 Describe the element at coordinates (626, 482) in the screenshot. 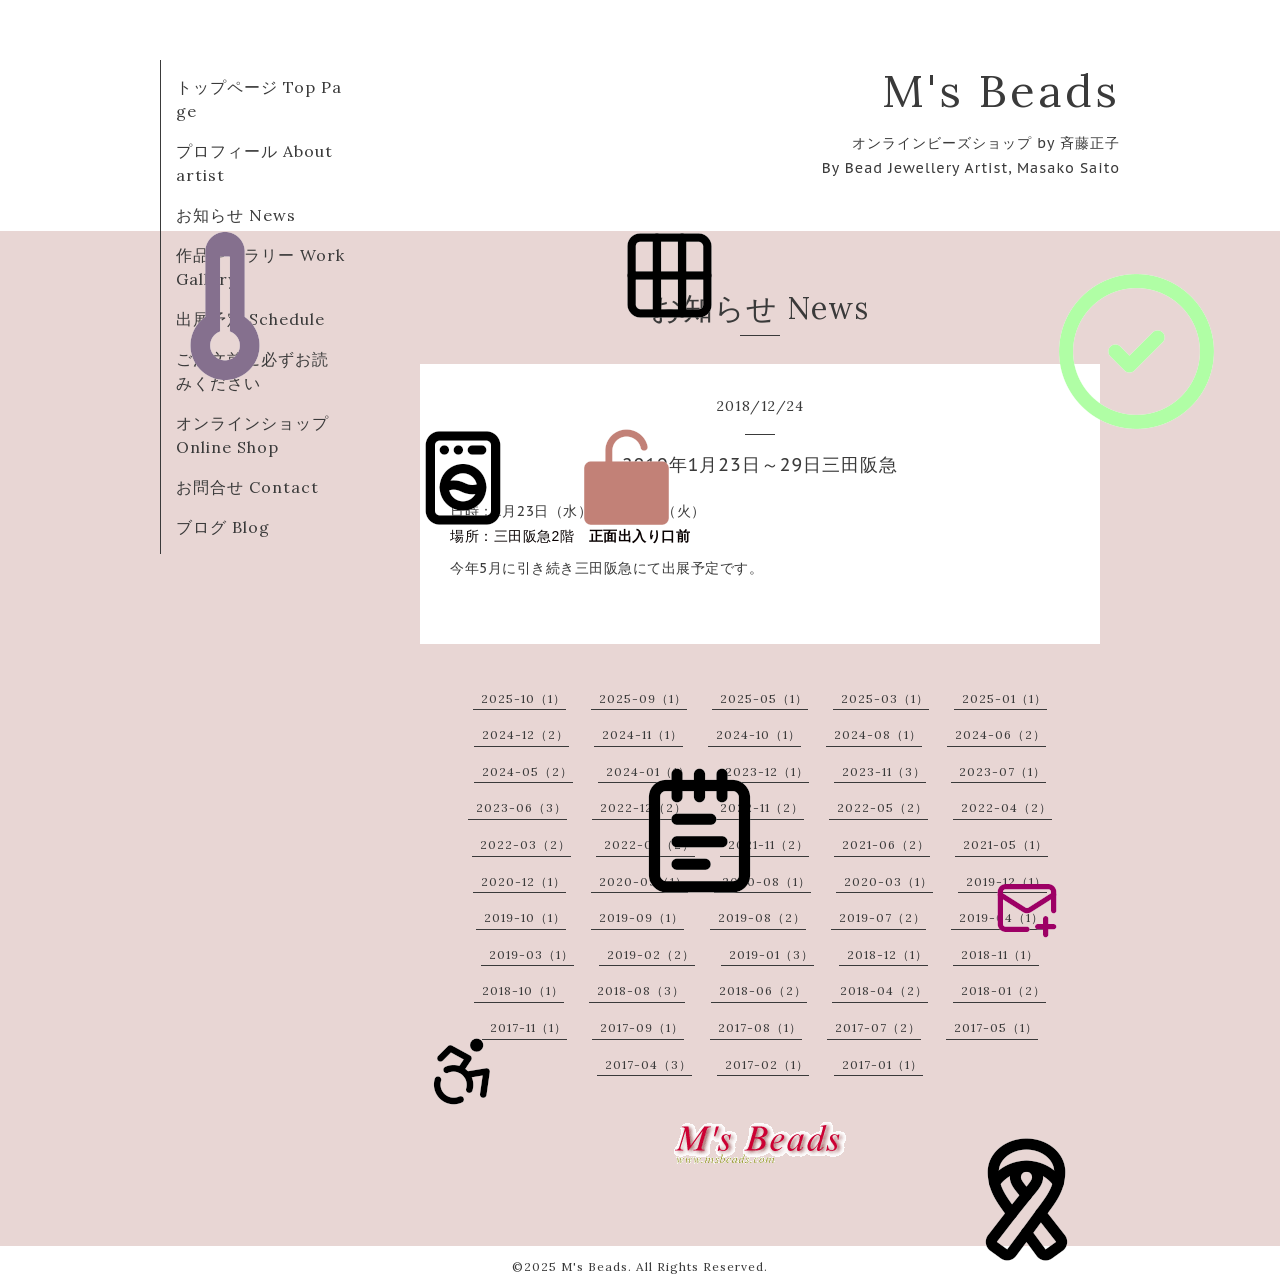

I see `unlocked or unsecured state` at that location.